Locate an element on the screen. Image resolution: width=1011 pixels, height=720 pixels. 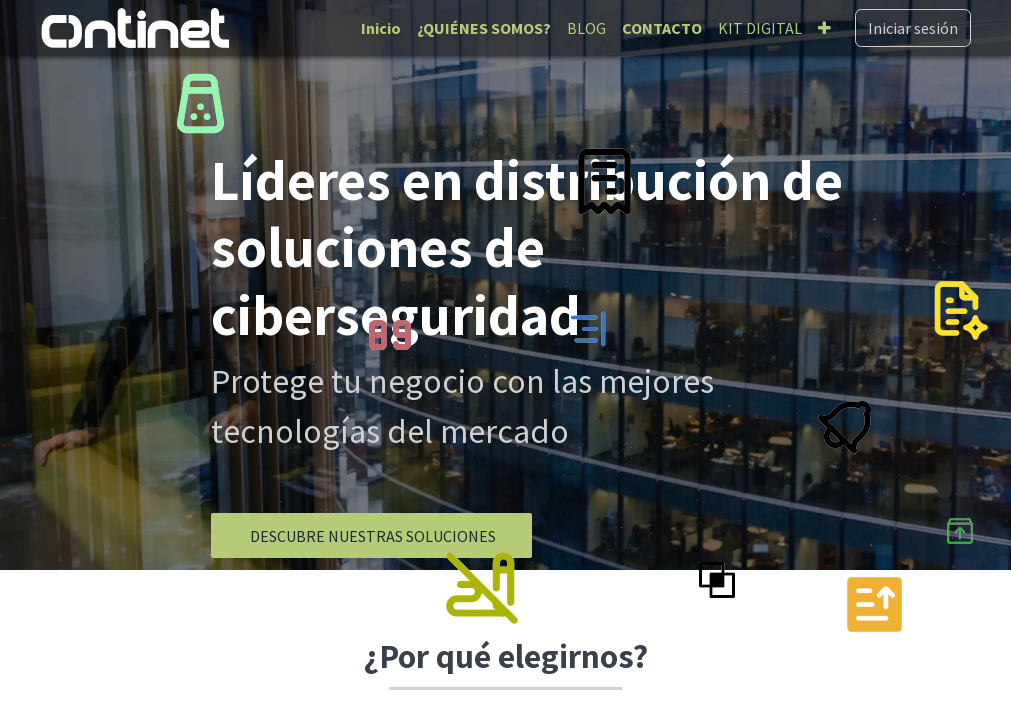
upload a file or package is located at coordinates (960, 531).